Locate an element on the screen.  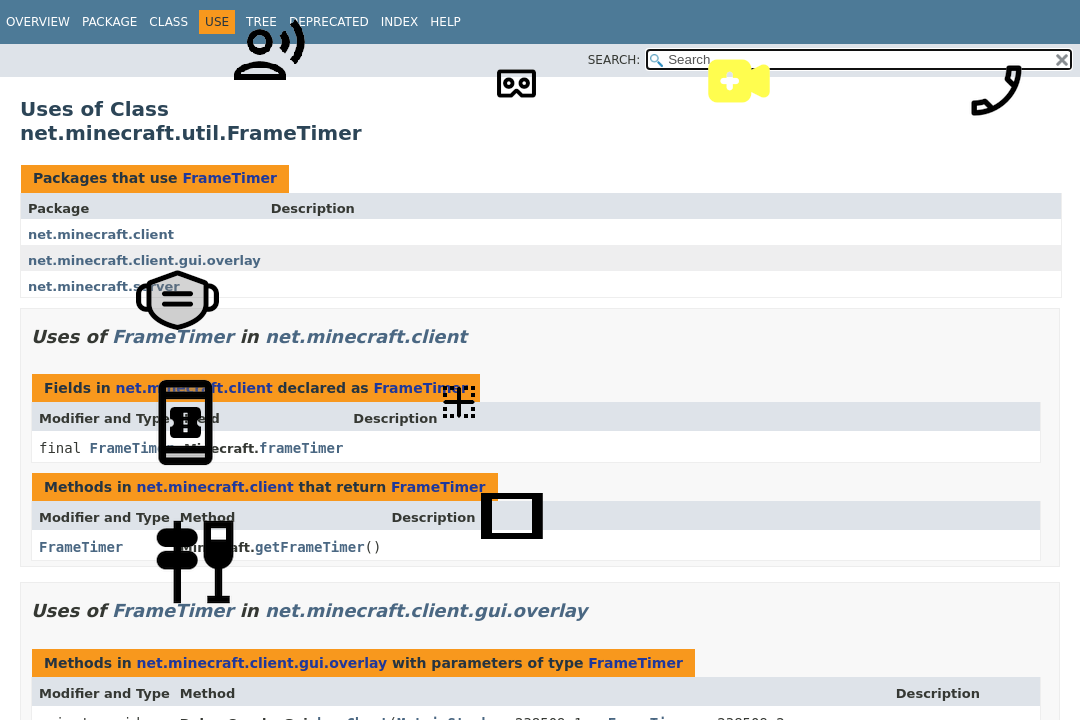
book a ticket or reservation online is located at coordinates (185, 422).